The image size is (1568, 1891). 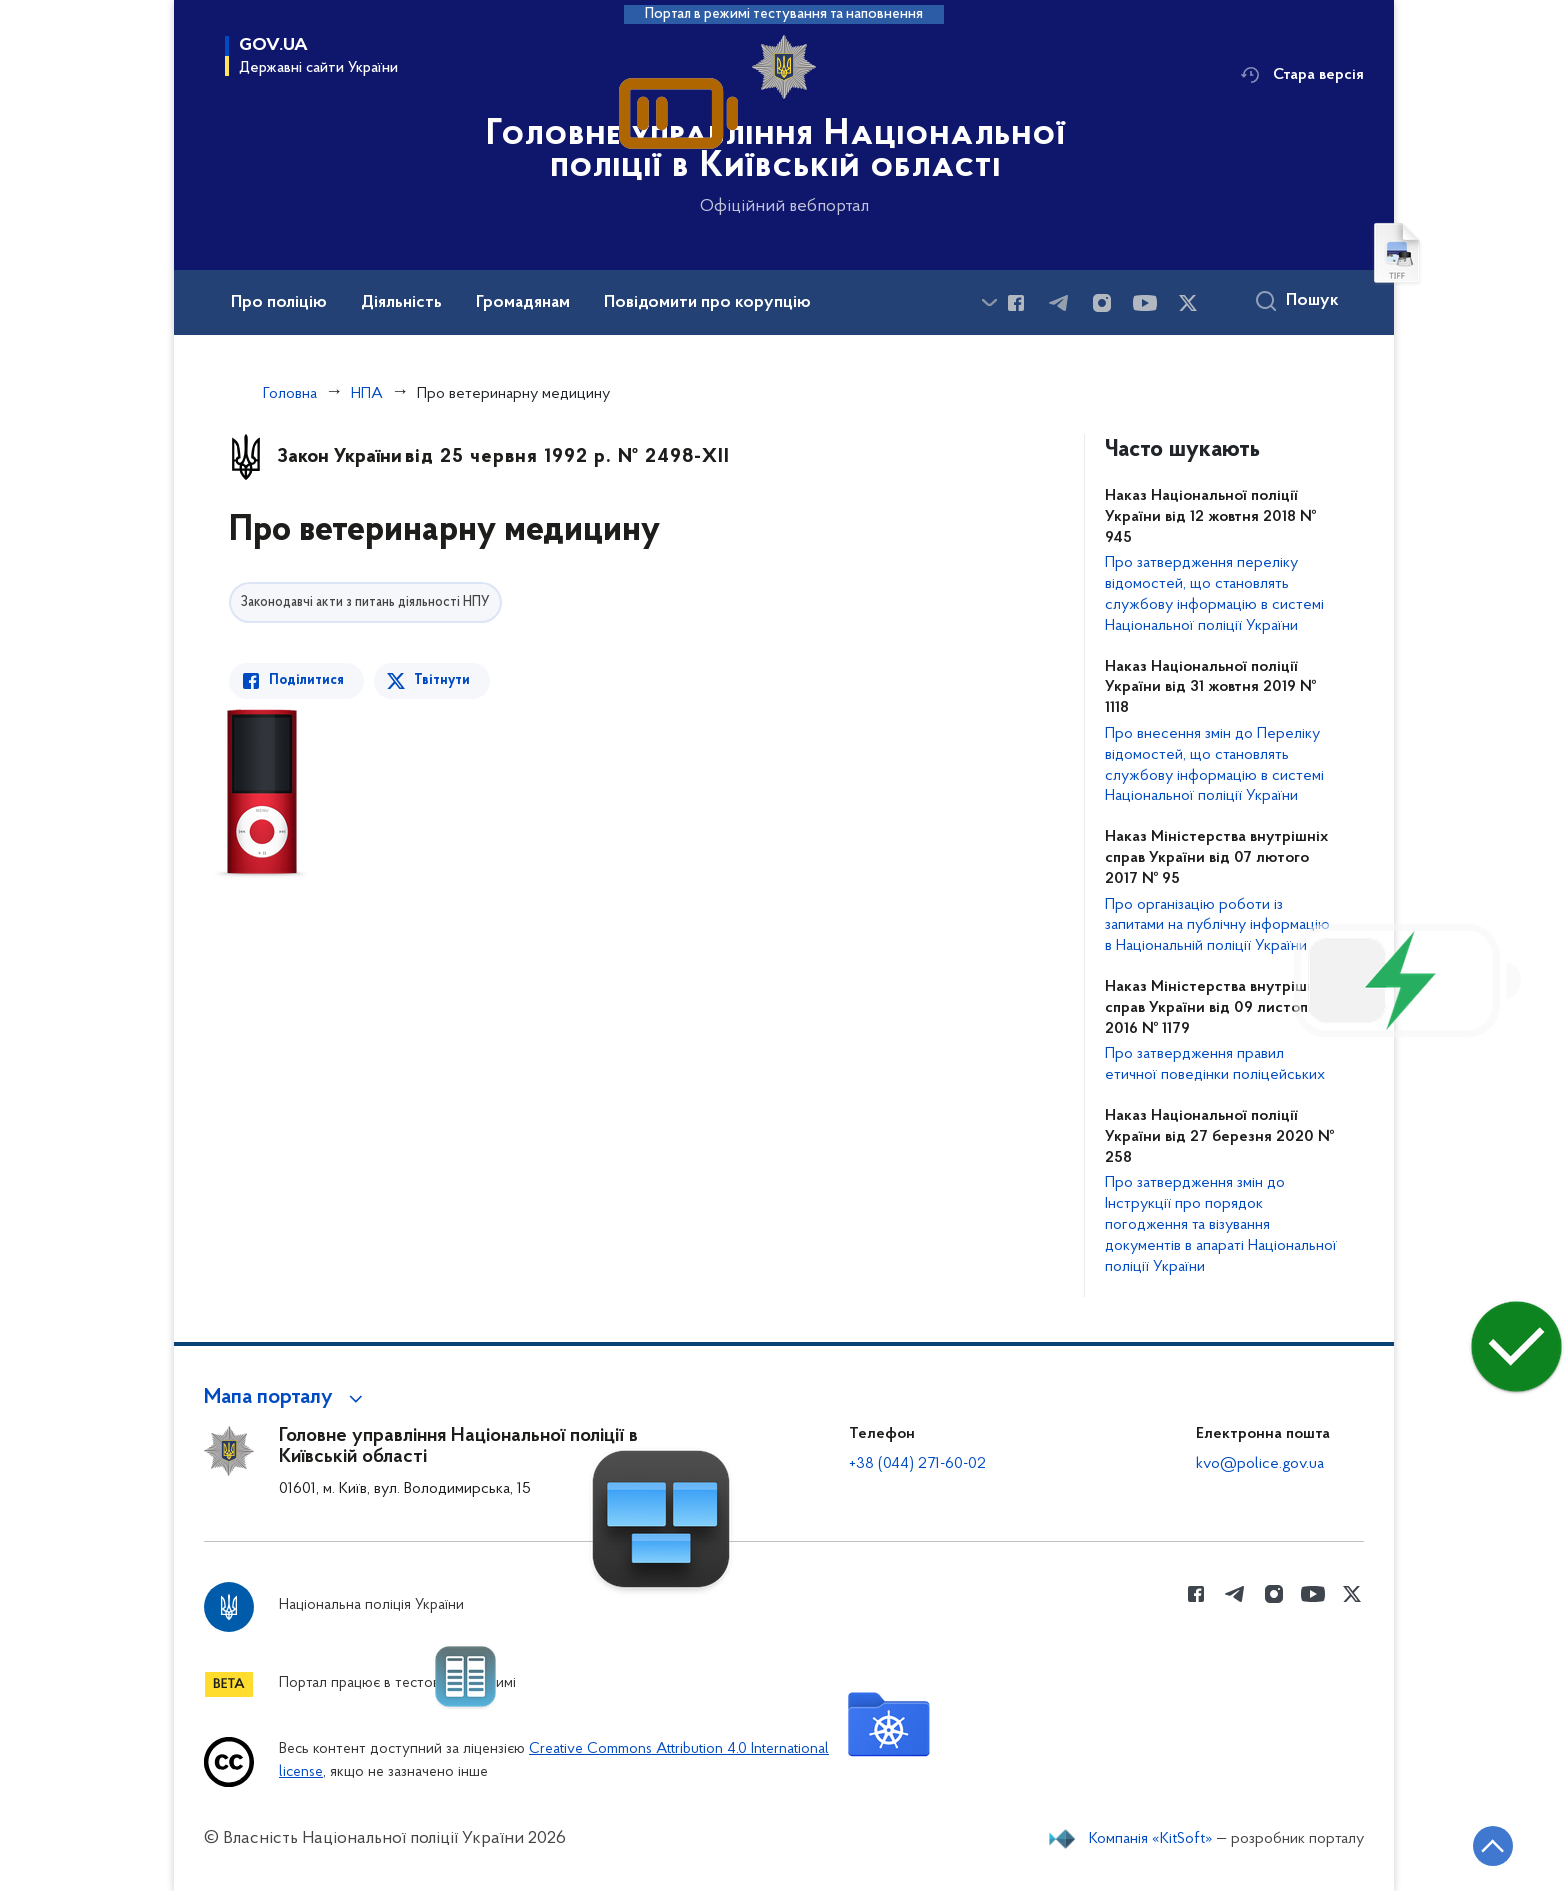 What do you see at coordinates (1407, 980) in the screenshot?
I see `battery at 40% and currently charging` at bounding box center [1407, 980].